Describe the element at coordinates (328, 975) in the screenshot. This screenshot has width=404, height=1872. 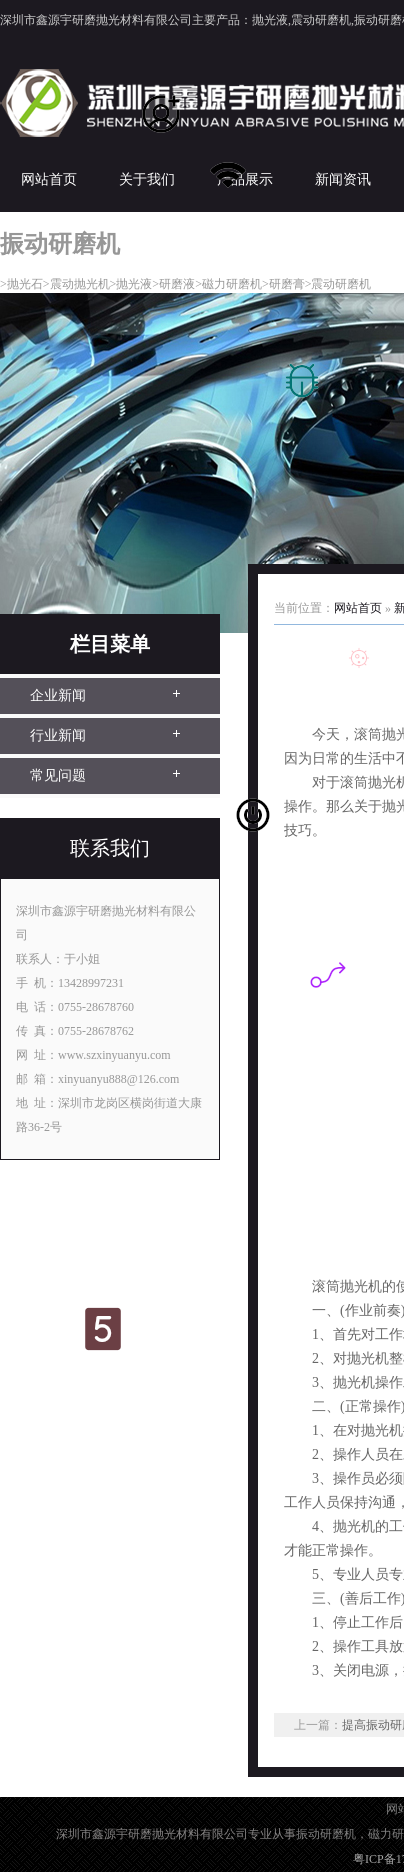
I see `indicates a workflow or process flow direction` at that location.